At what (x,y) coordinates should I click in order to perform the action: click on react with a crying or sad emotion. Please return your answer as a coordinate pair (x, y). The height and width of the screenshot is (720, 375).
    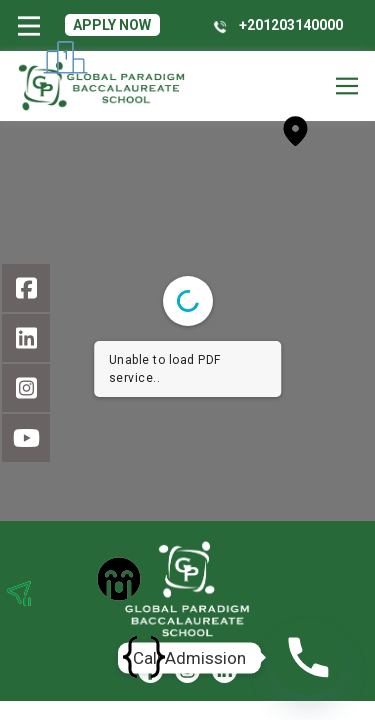
    Looking at the image, I should click on (119, 579).